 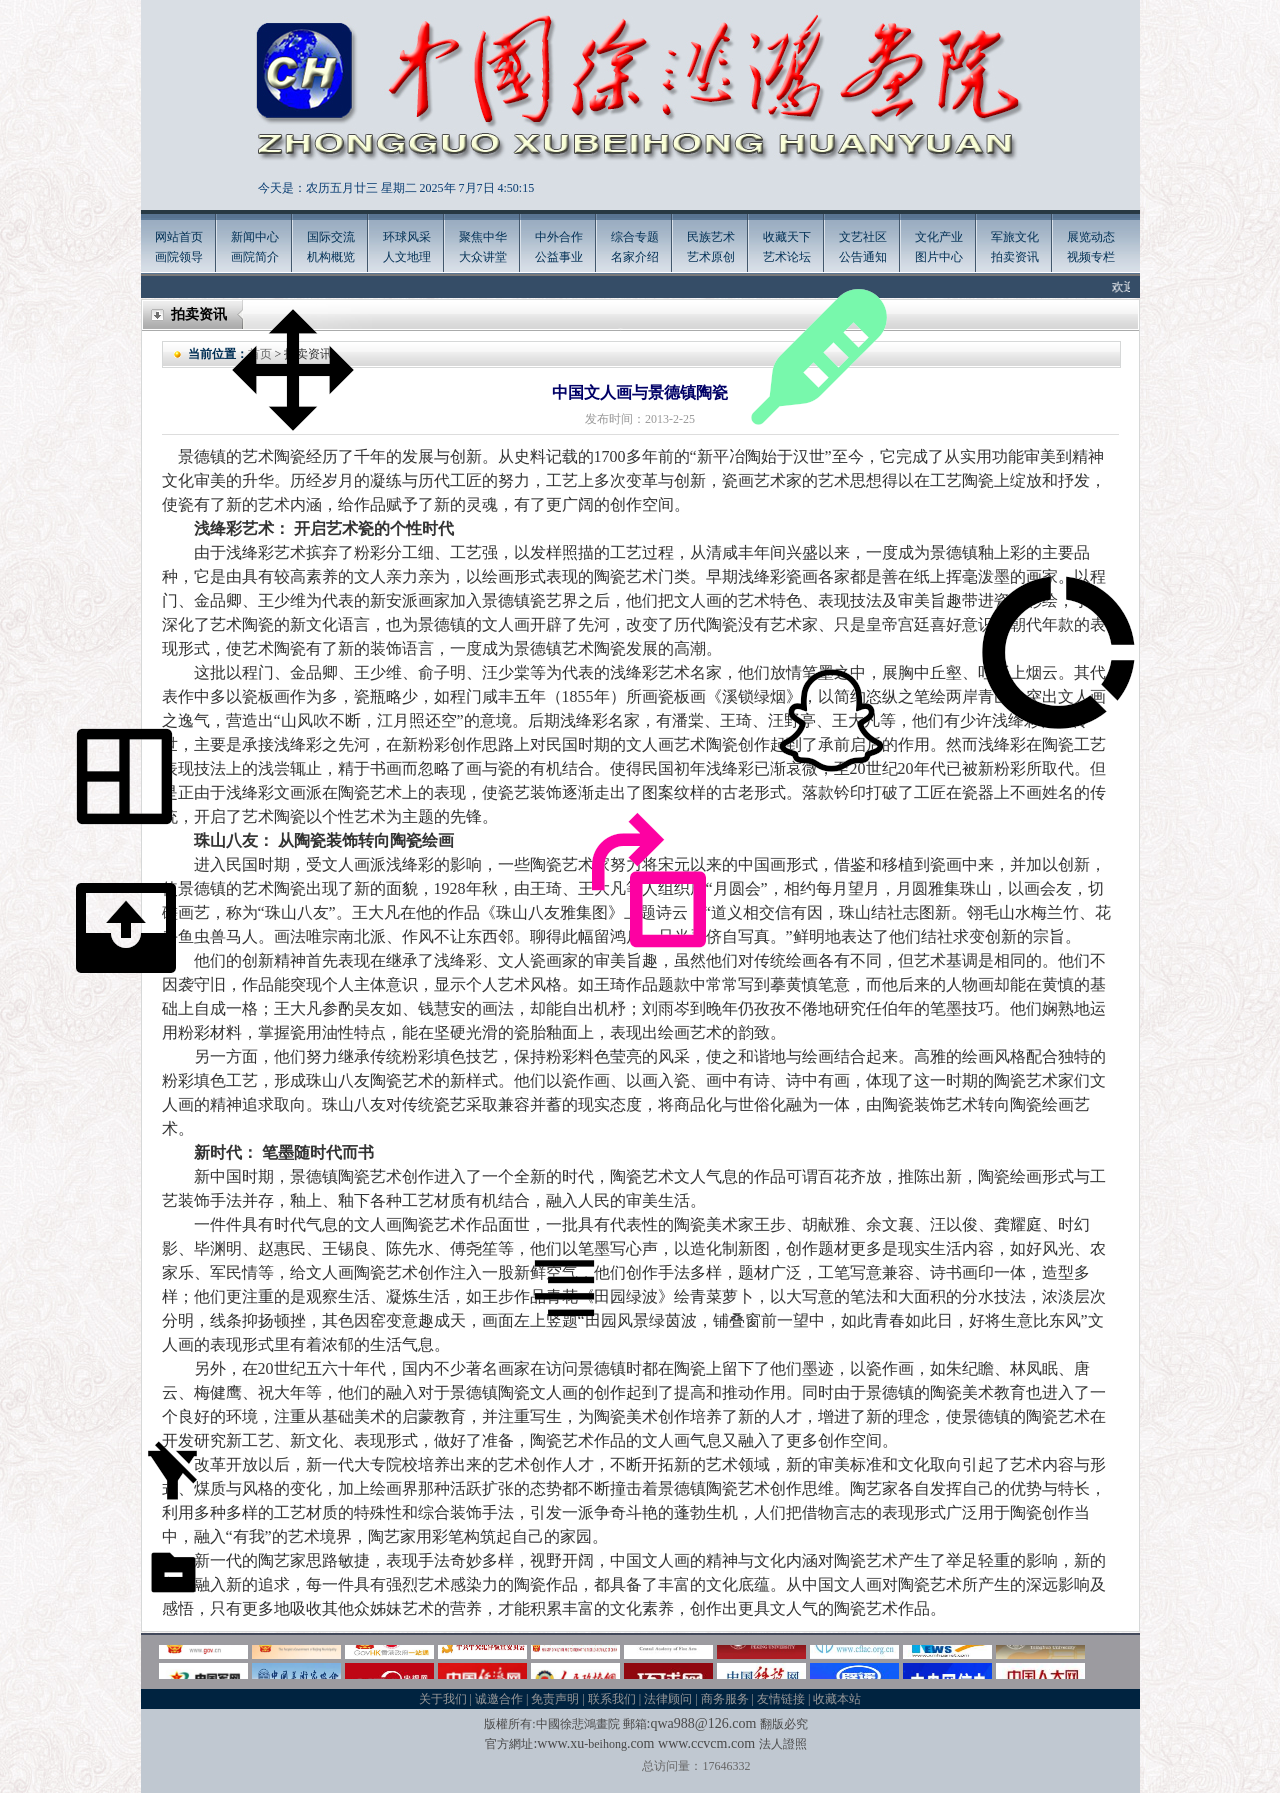 What do you see at coordinates (173, 1572) in the screenshot?
I see `remove a folder` at bounding box center [173, 1572].